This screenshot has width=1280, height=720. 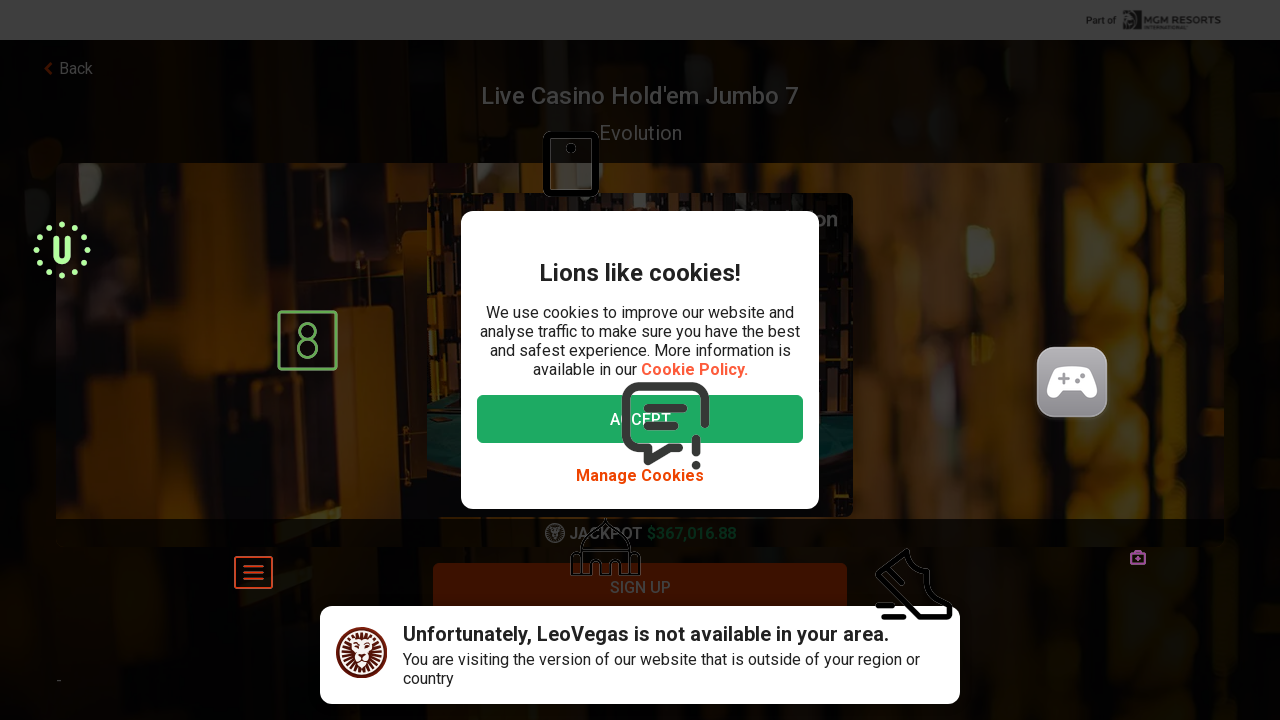 What do you see at coordinates (1072, 382) in the screenshot?
I see `open games folder or category` at bounding box center [1072, 382].